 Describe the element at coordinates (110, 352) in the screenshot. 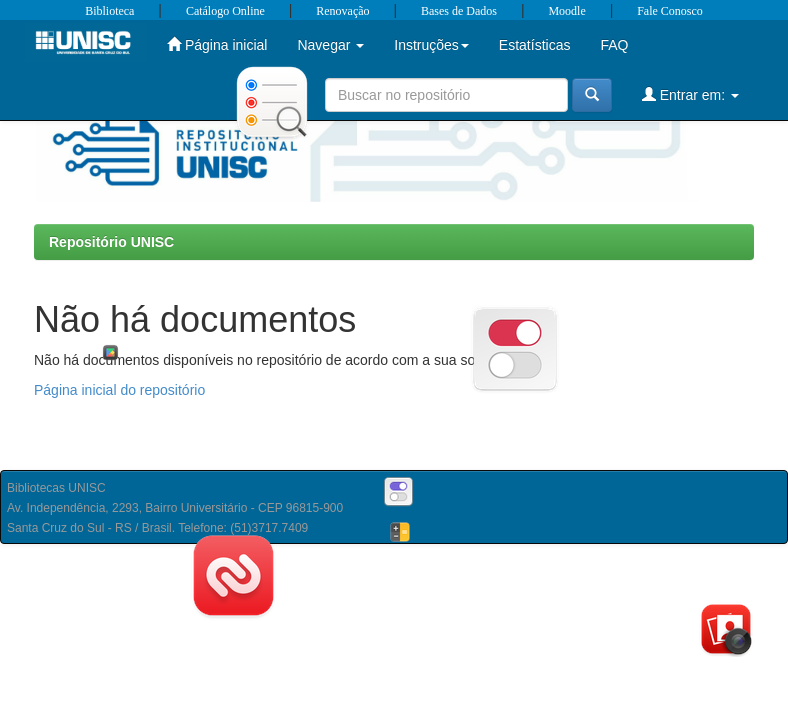

I see `open the tangram app` at that location.